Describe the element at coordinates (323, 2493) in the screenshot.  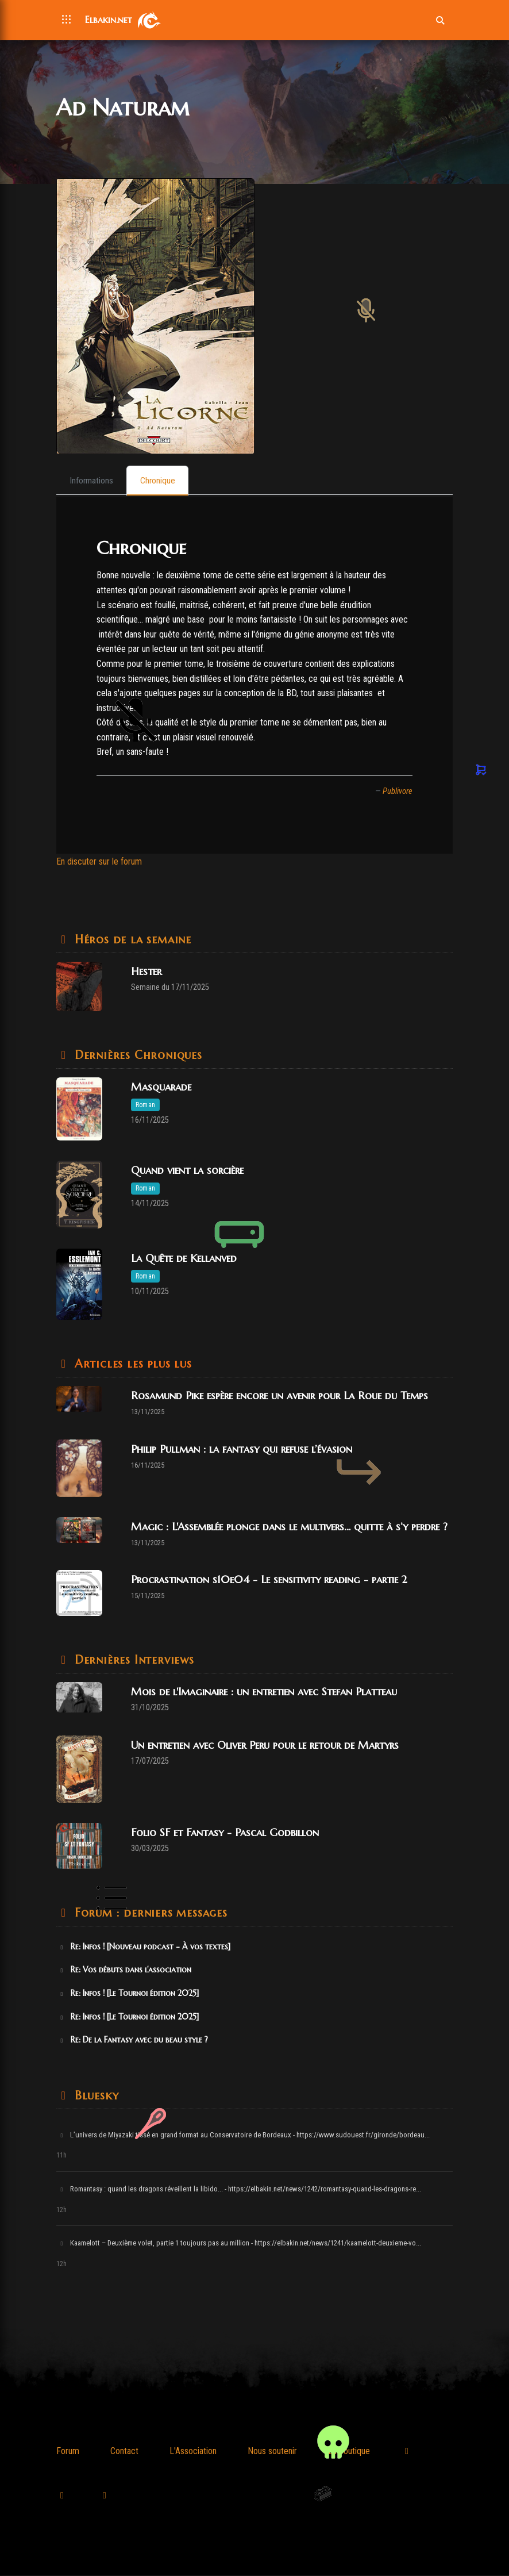
I see `access building or construction tools` at that location.